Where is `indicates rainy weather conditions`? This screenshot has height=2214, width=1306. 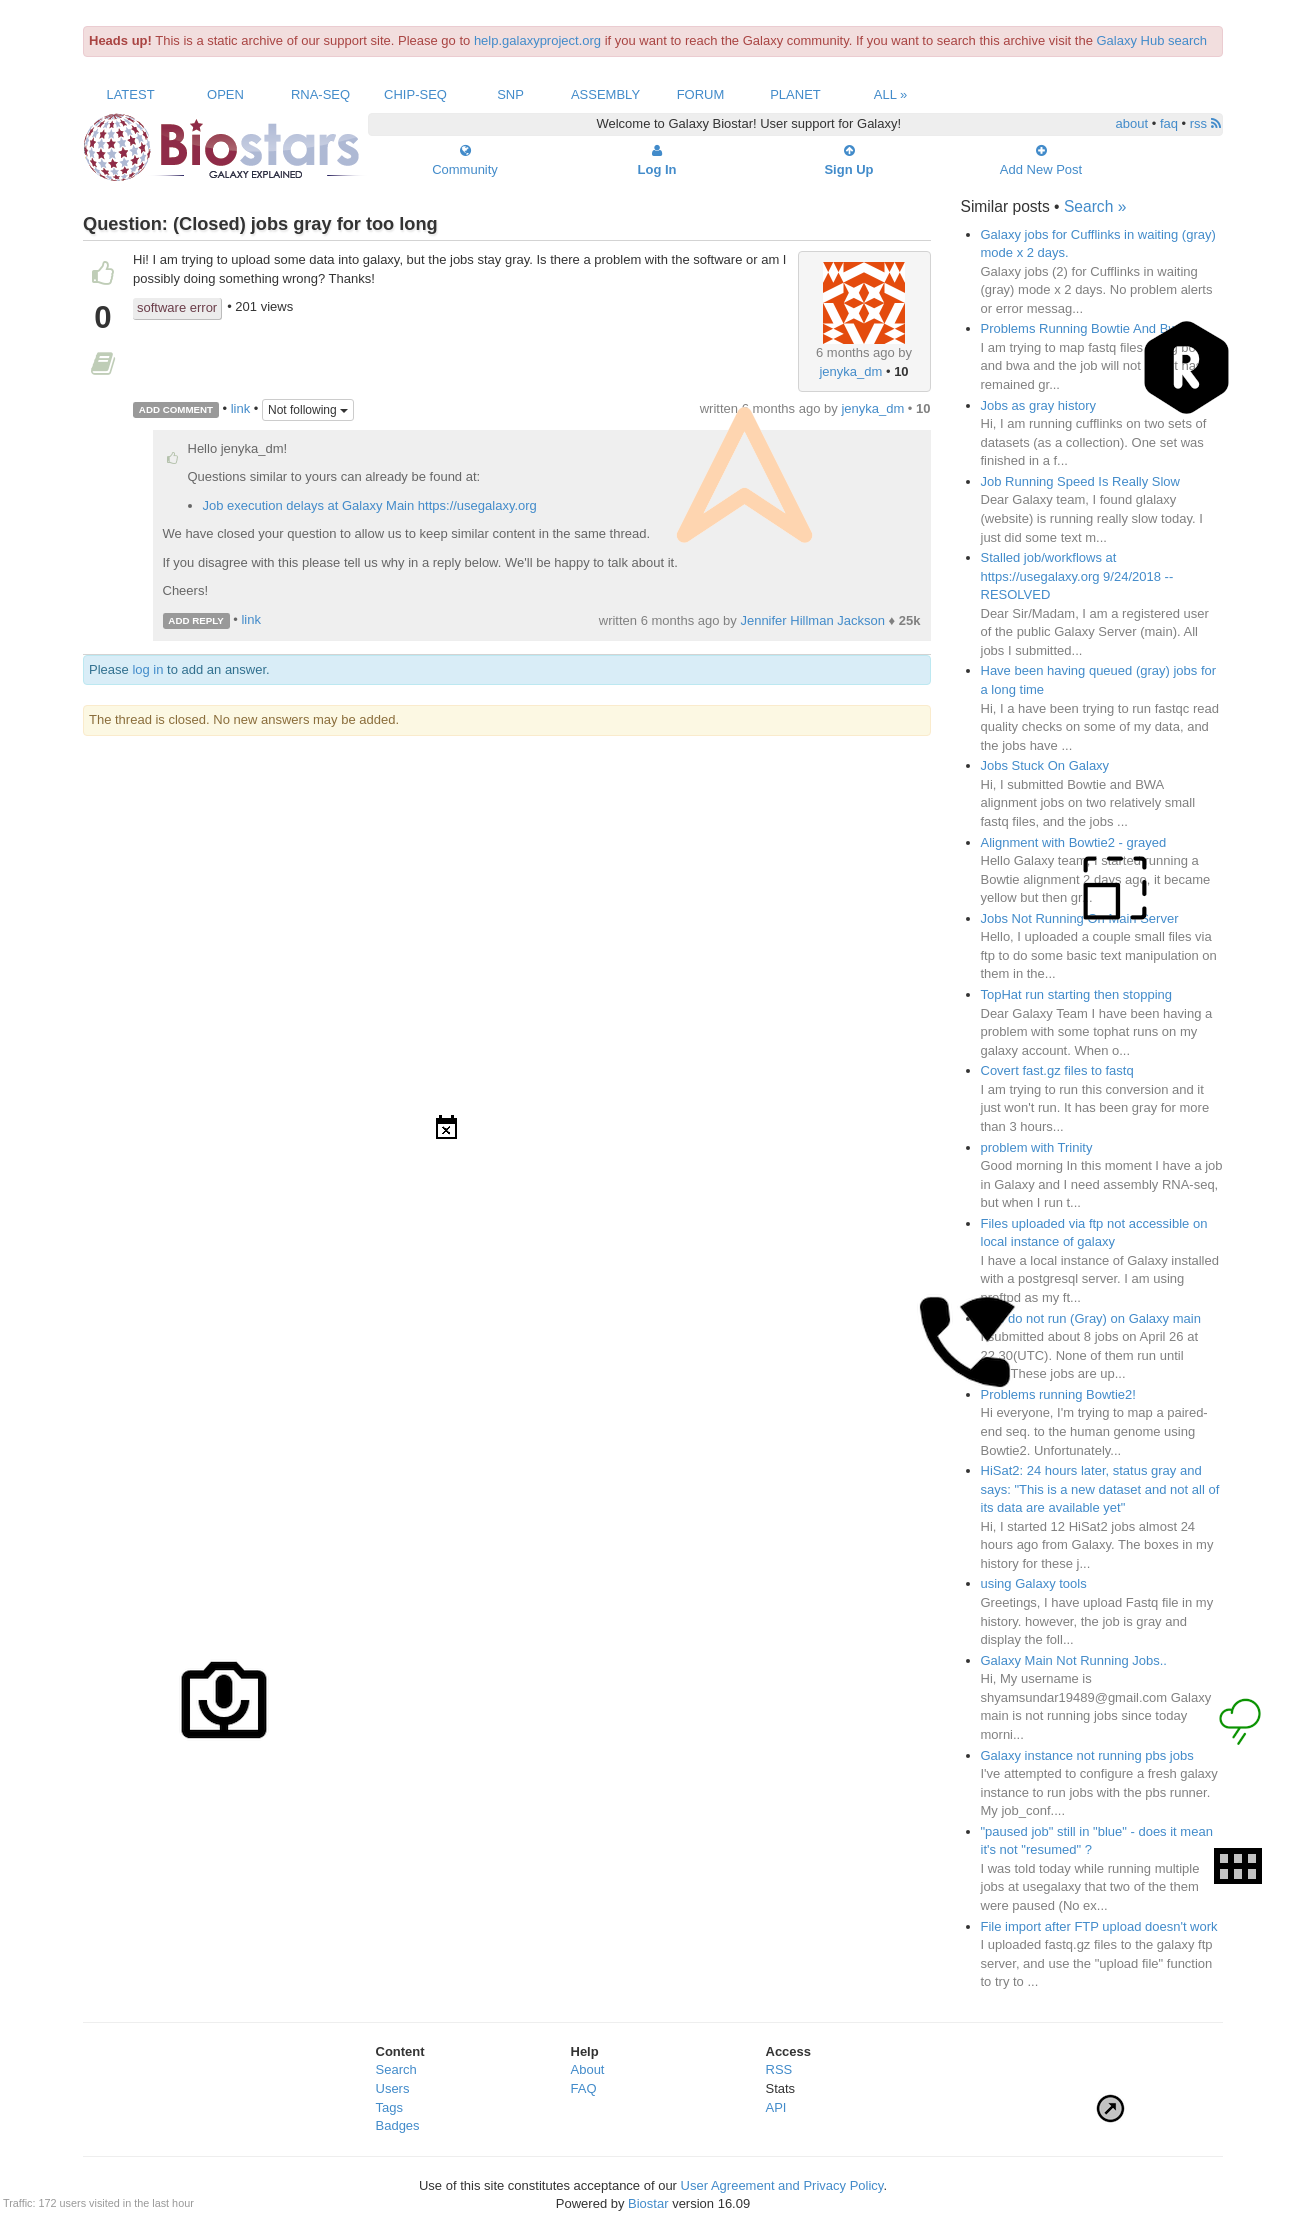
indicates rainy weather conditions is located at coordinates (1240, 1721).